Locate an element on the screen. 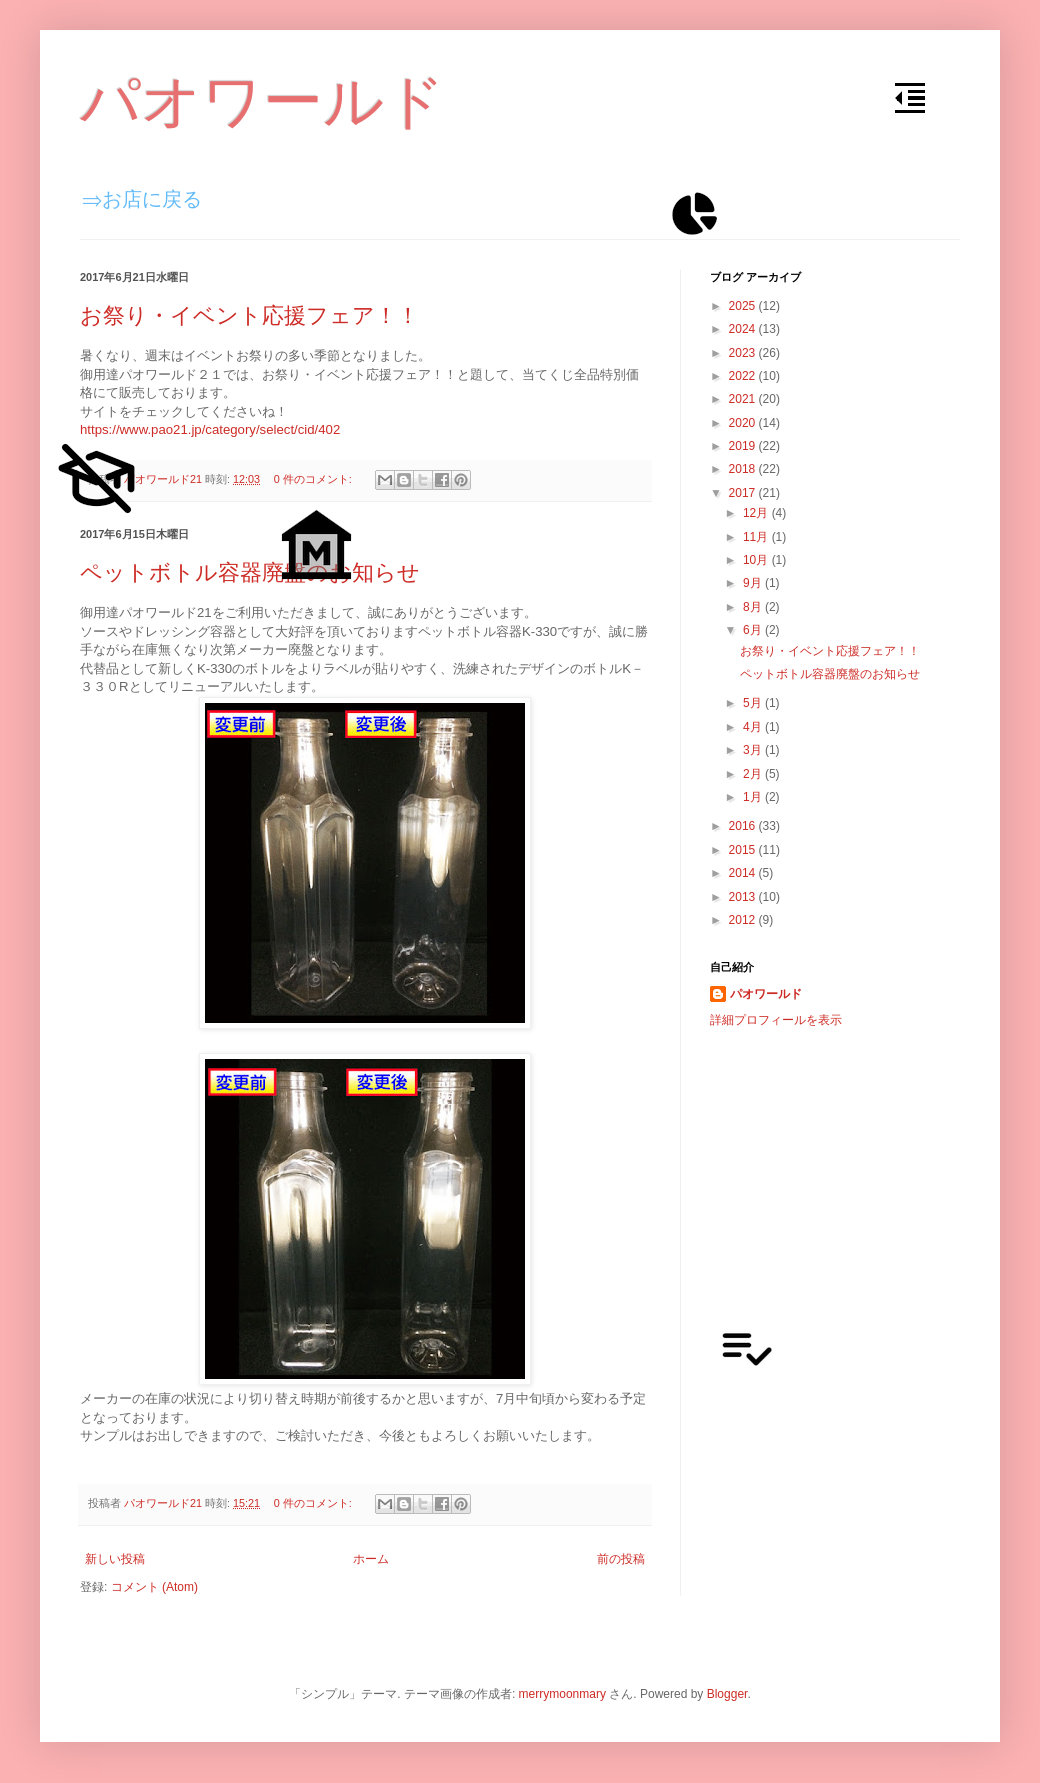 This screenshot has width=1040, height=1783. view analytics or statistics is located at coordinates (693, 213).